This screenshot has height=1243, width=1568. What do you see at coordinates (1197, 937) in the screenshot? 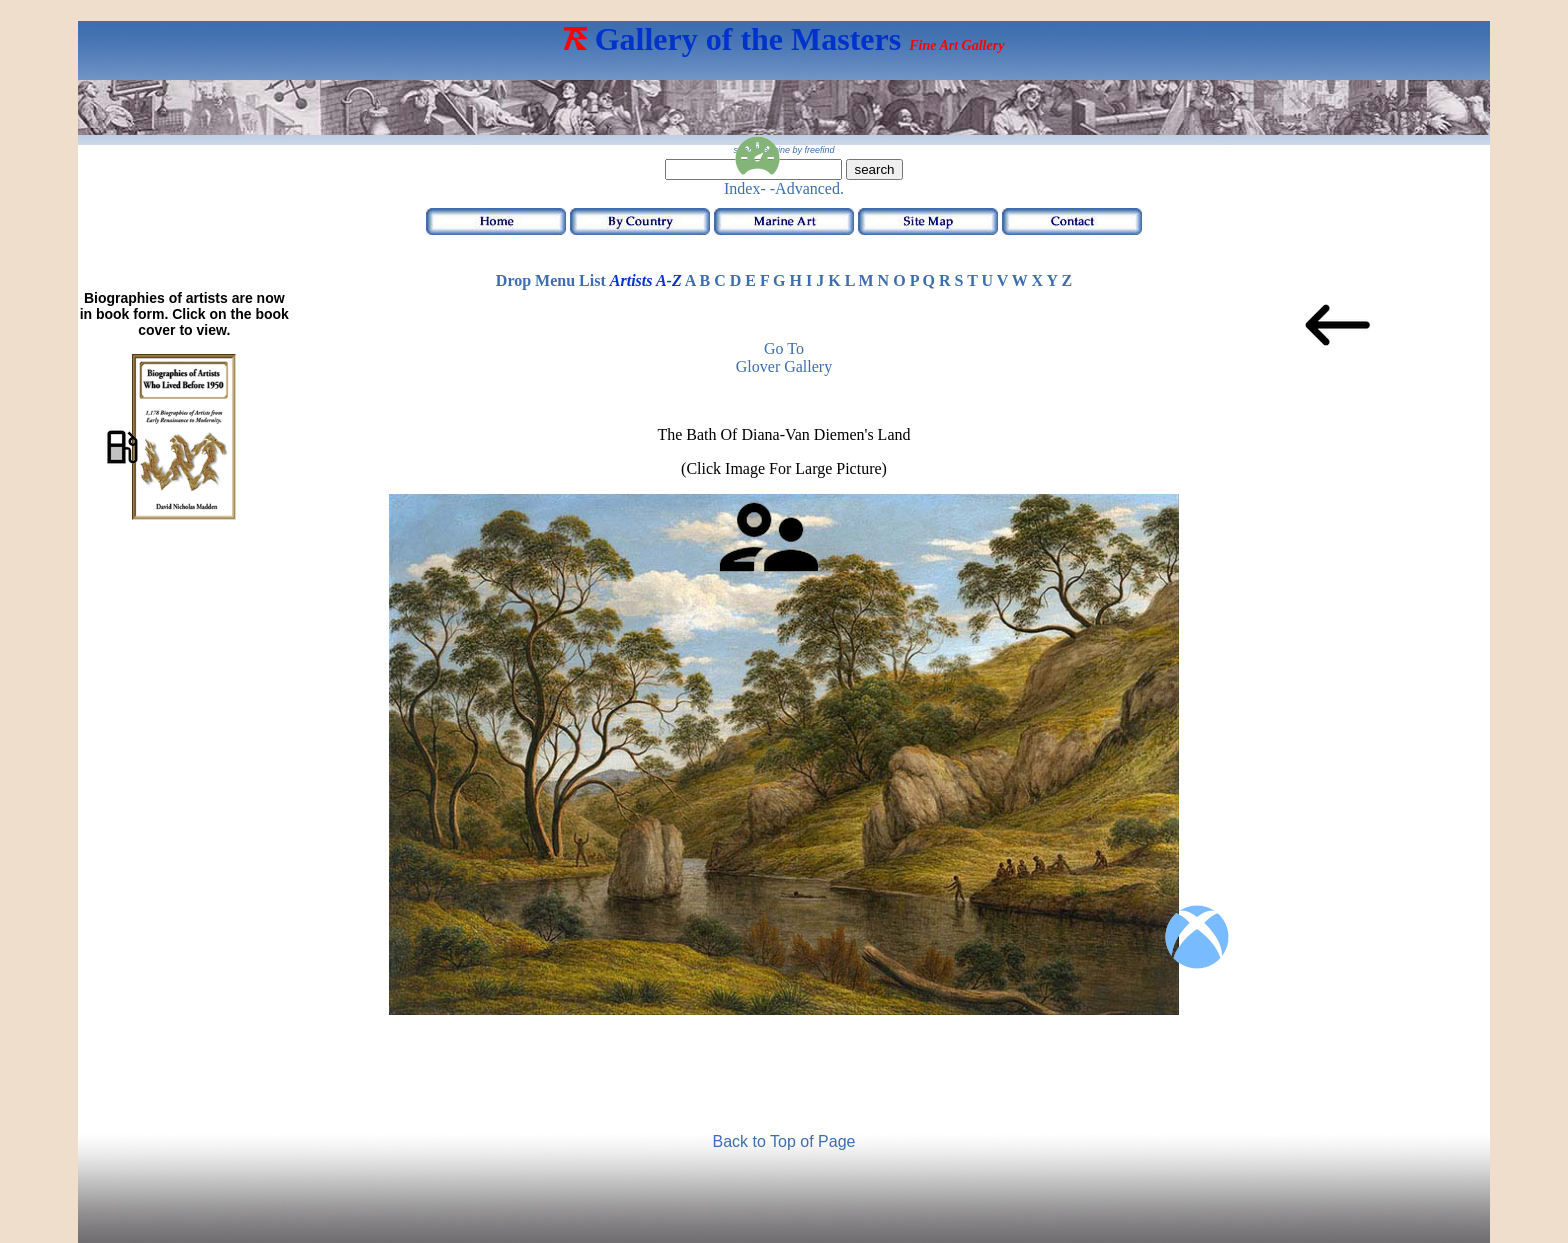
I see `open Xbox app` at bounding box center [1197, 937].